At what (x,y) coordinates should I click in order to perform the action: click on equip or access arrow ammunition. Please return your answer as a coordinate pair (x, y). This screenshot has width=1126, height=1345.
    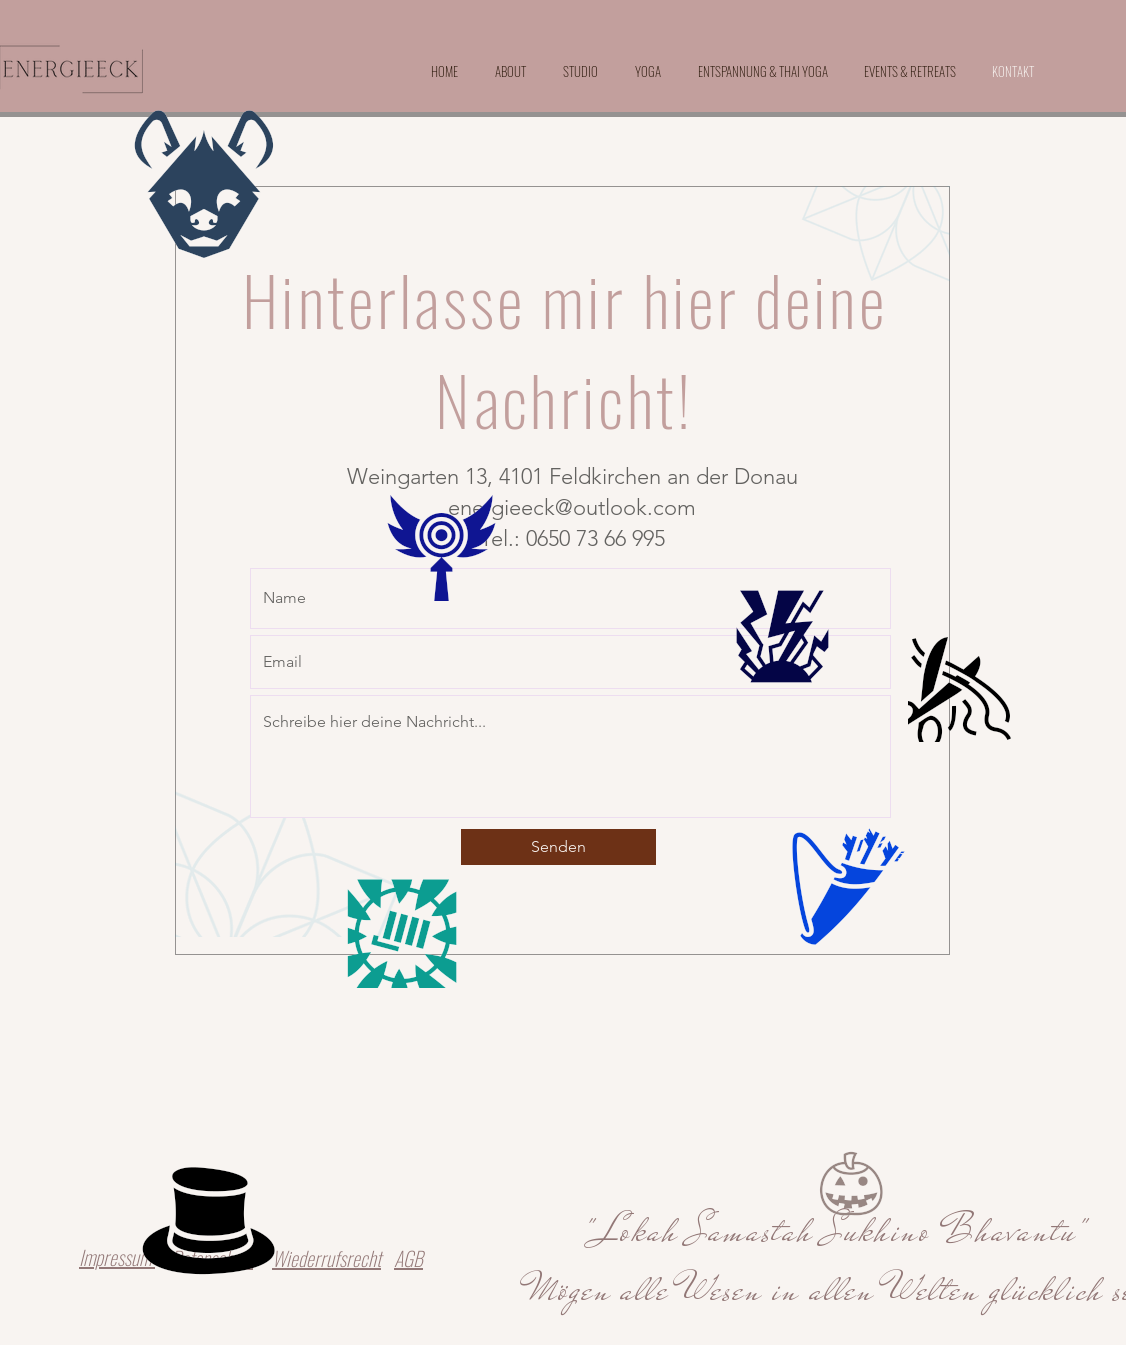
    Looking at the image, I should click on (848, 886).